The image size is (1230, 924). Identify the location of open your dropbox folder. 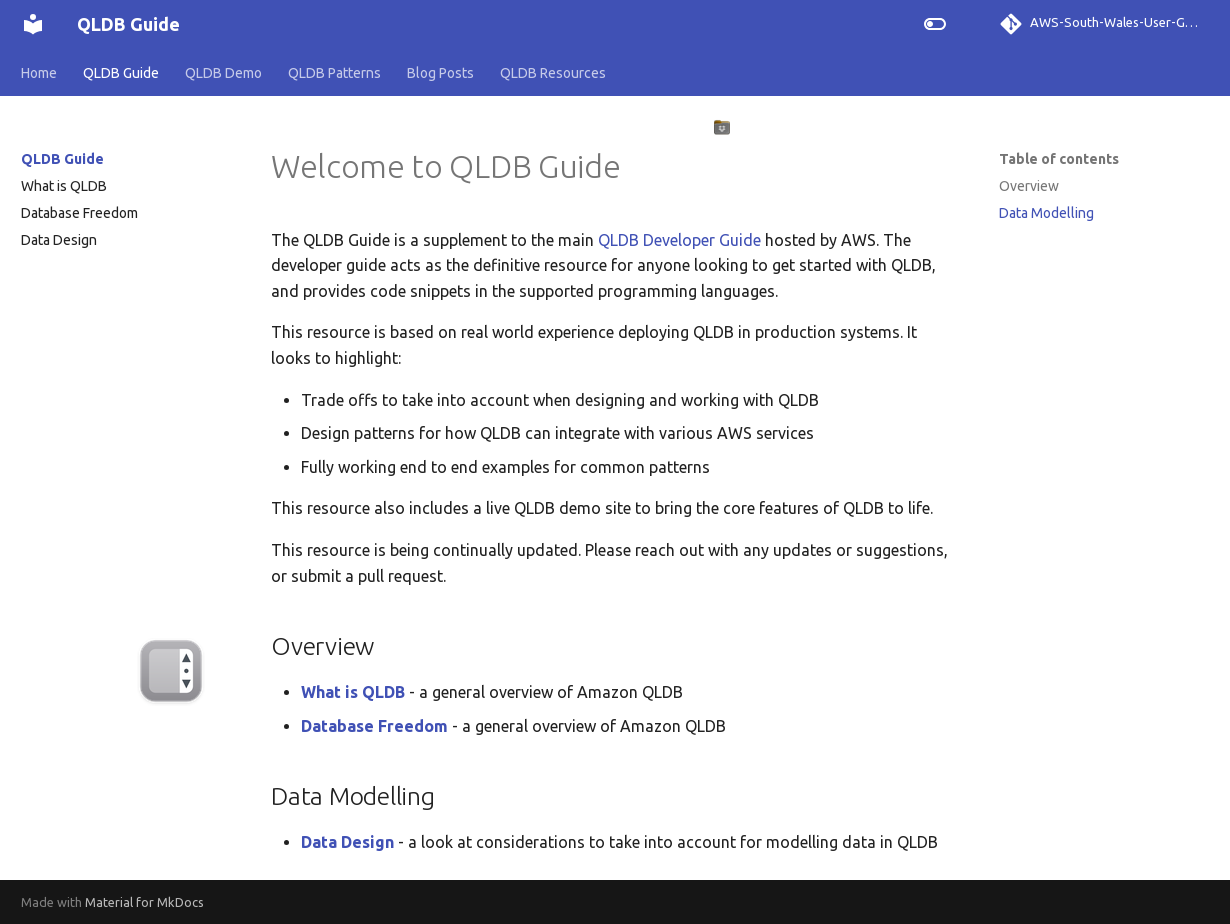
(722, 127).